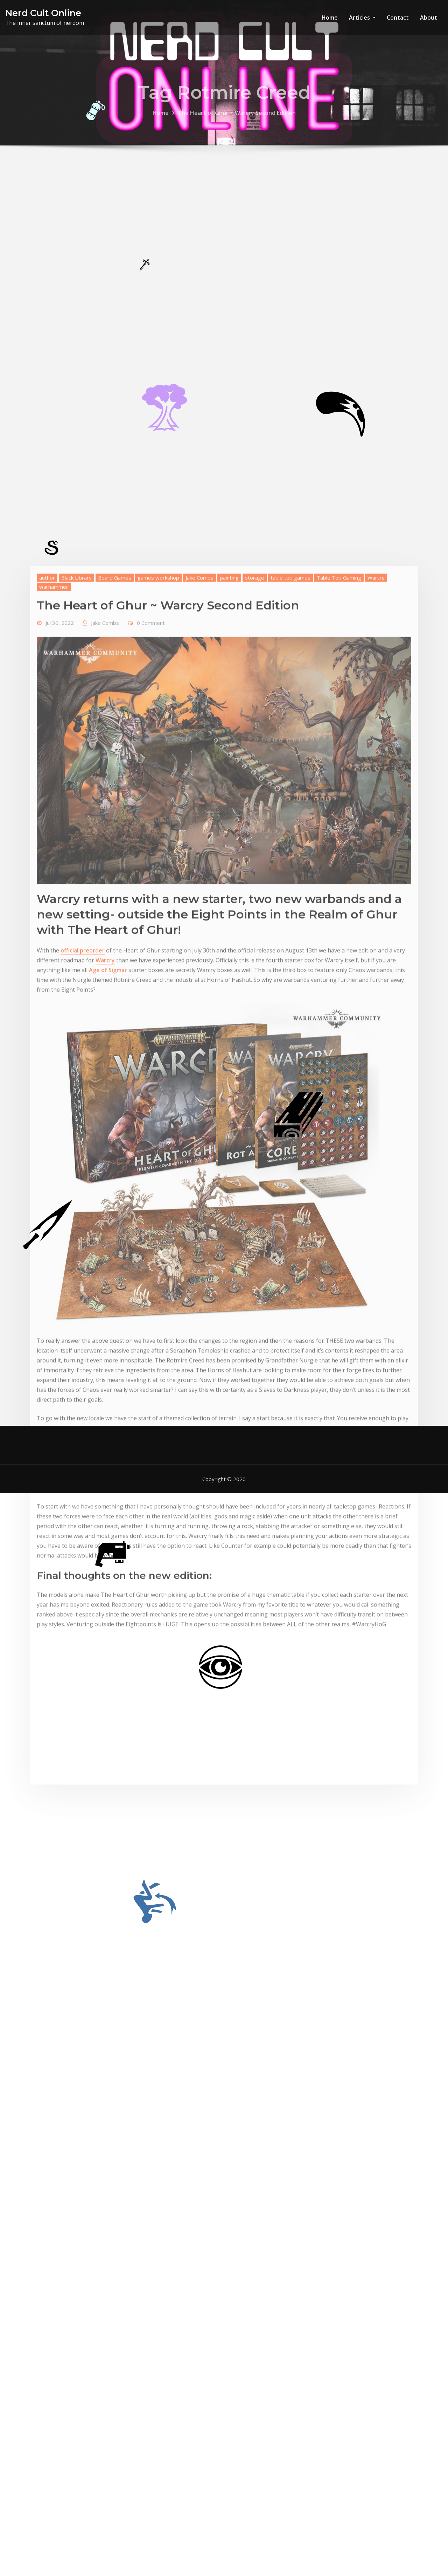 The height and width of the screenshot is (2576, 448). I want to click on wood beam resource or building material, so click(298, 1115).